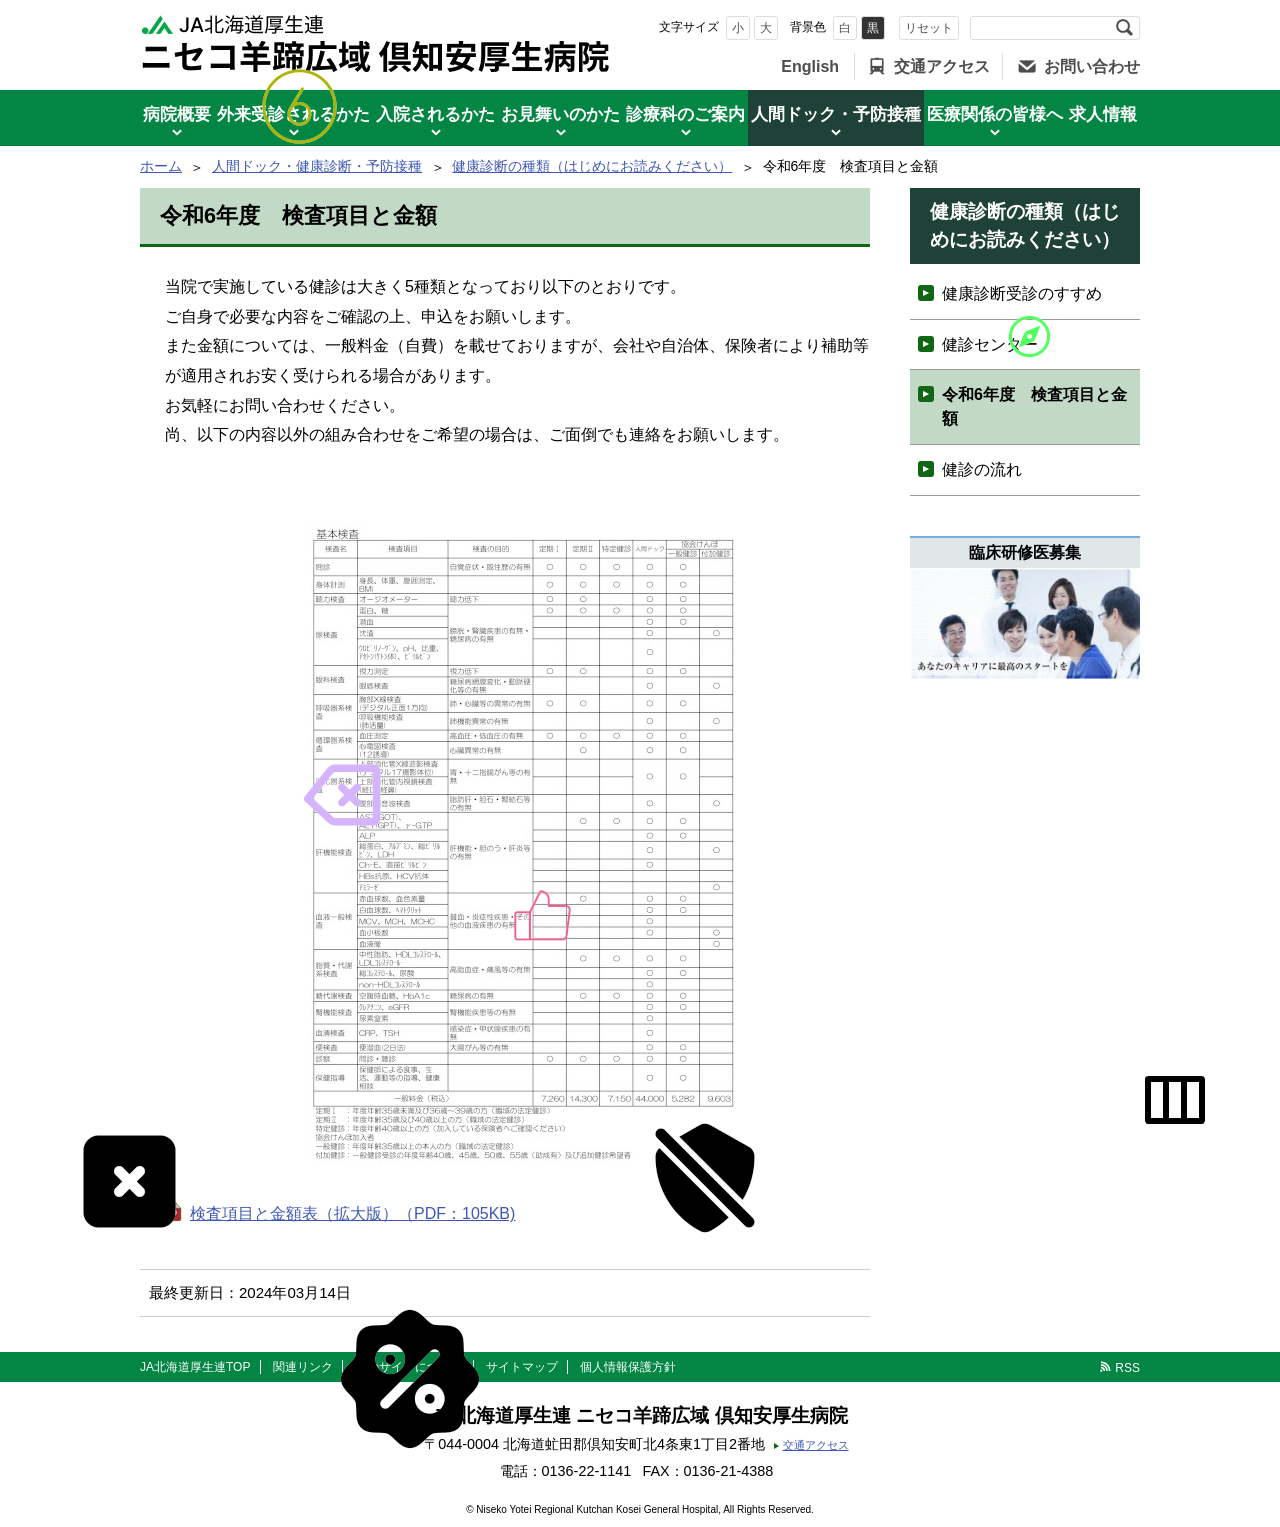 The width and height of the screenshot is (1280, 1527). Describe the element at coordinates (1029, 336) in the screenshot. I see `access navigation or direction features` at that location.